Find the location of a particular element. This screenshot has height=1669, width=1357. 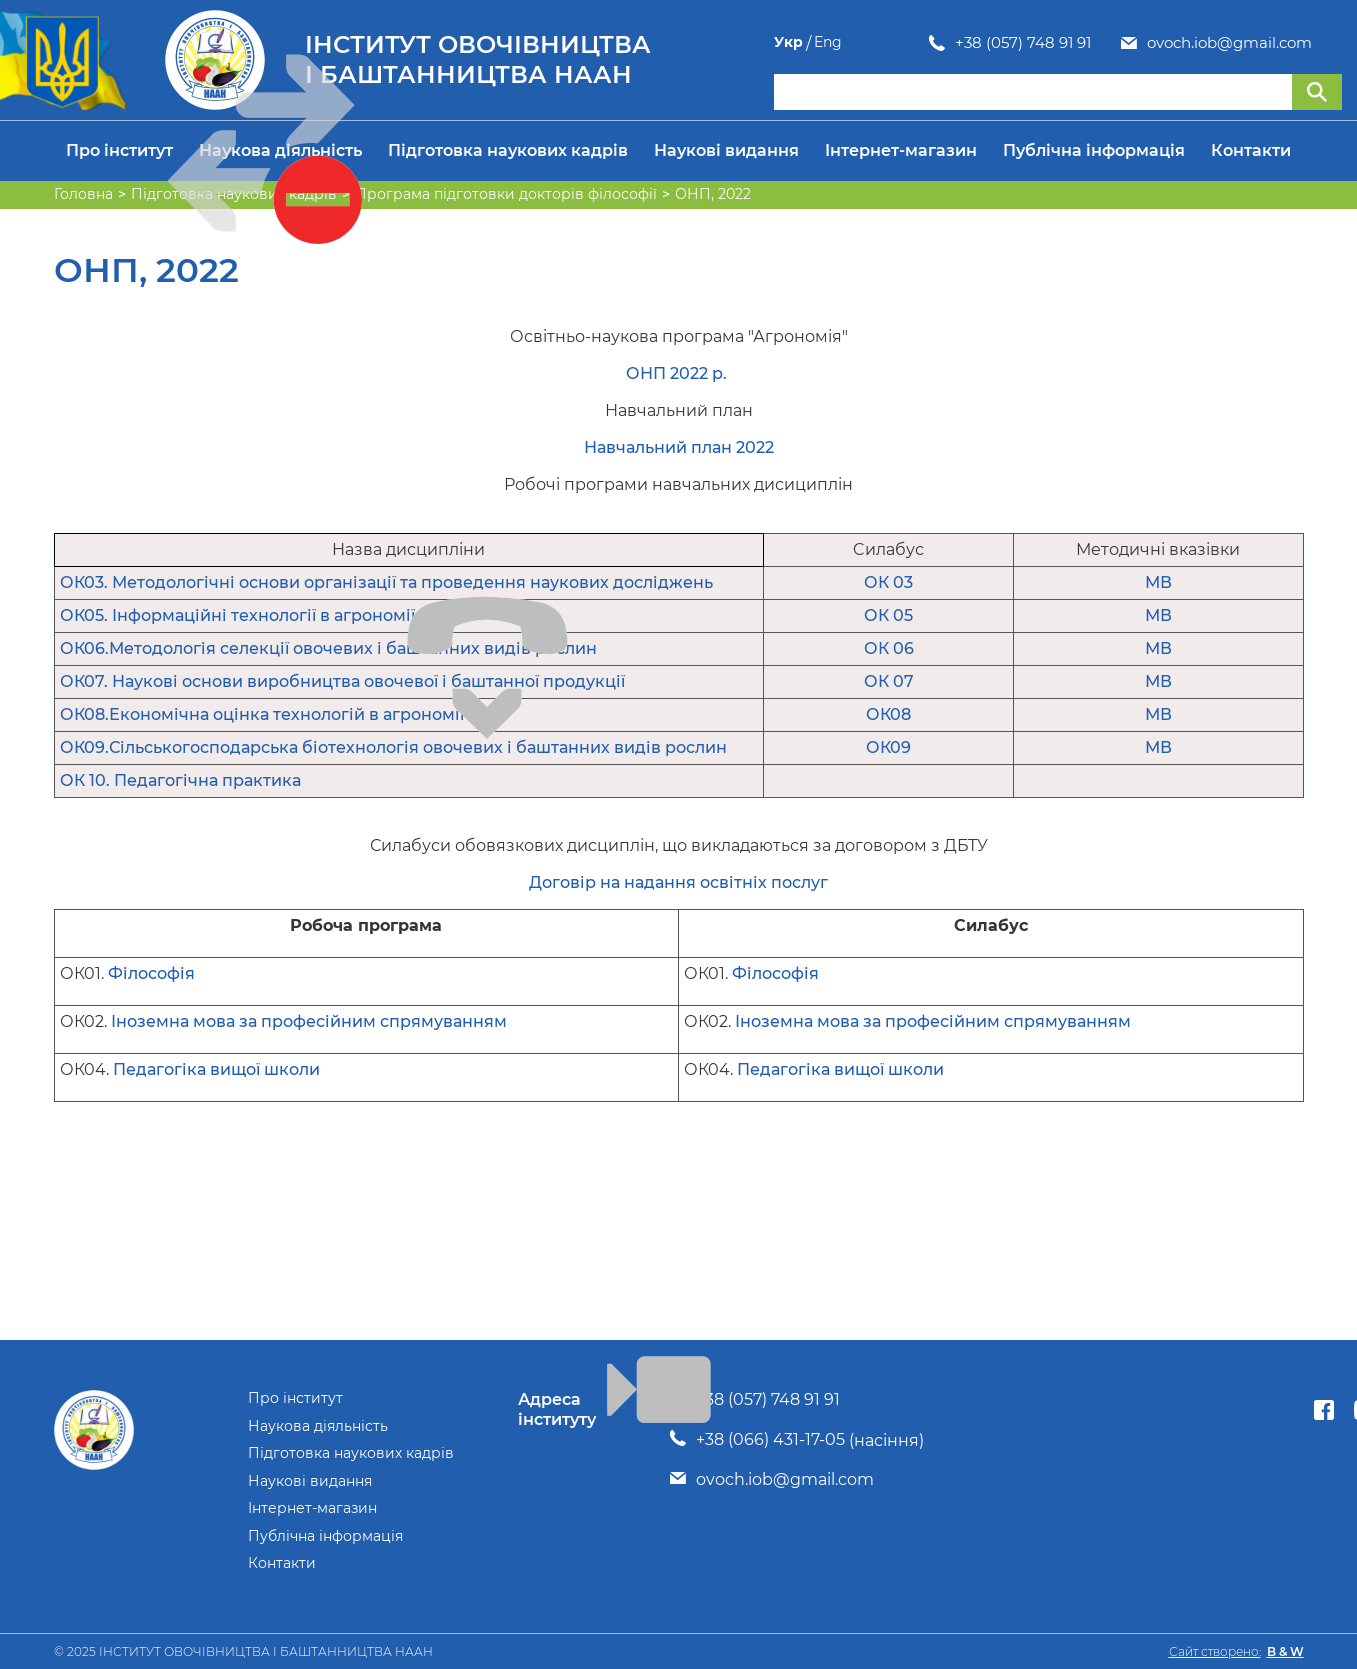

video file type indicator is located at coordinates (659, 1386).